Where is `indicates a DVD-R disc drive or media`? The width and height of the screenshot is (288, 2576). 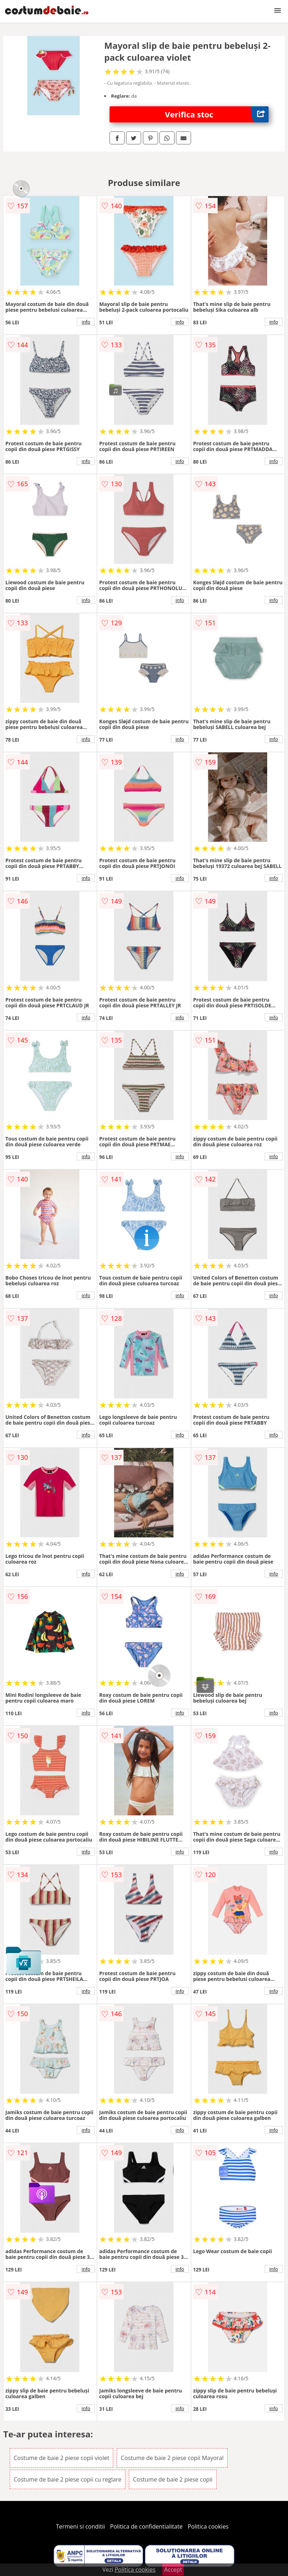
indicates a DVD-R disc drive or media is located at coordinates (159, 1675).